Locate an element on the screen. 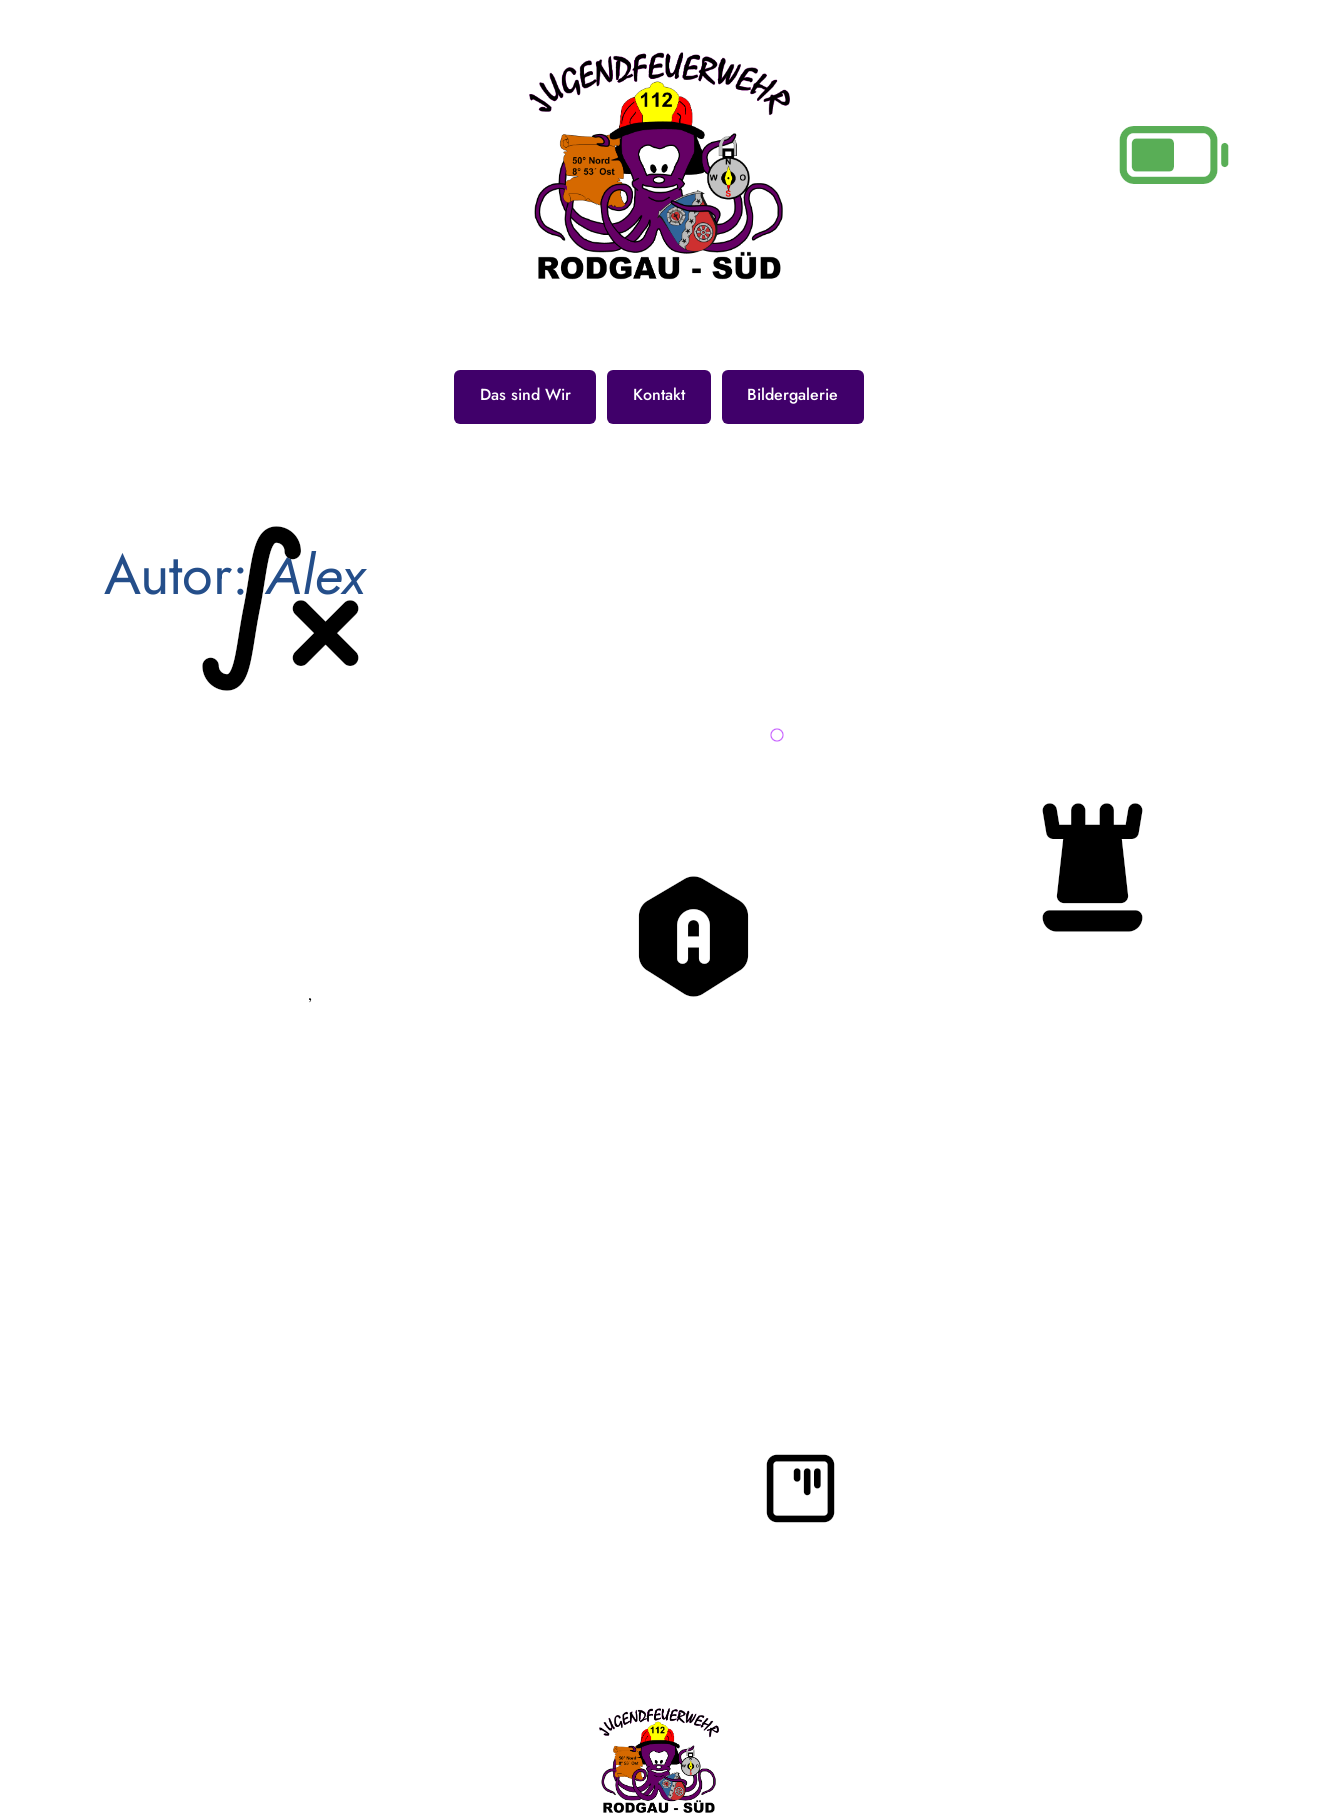 The image size is (1318, 1817). select option A in a multiple choice interface is located at coordinates (693, 936).